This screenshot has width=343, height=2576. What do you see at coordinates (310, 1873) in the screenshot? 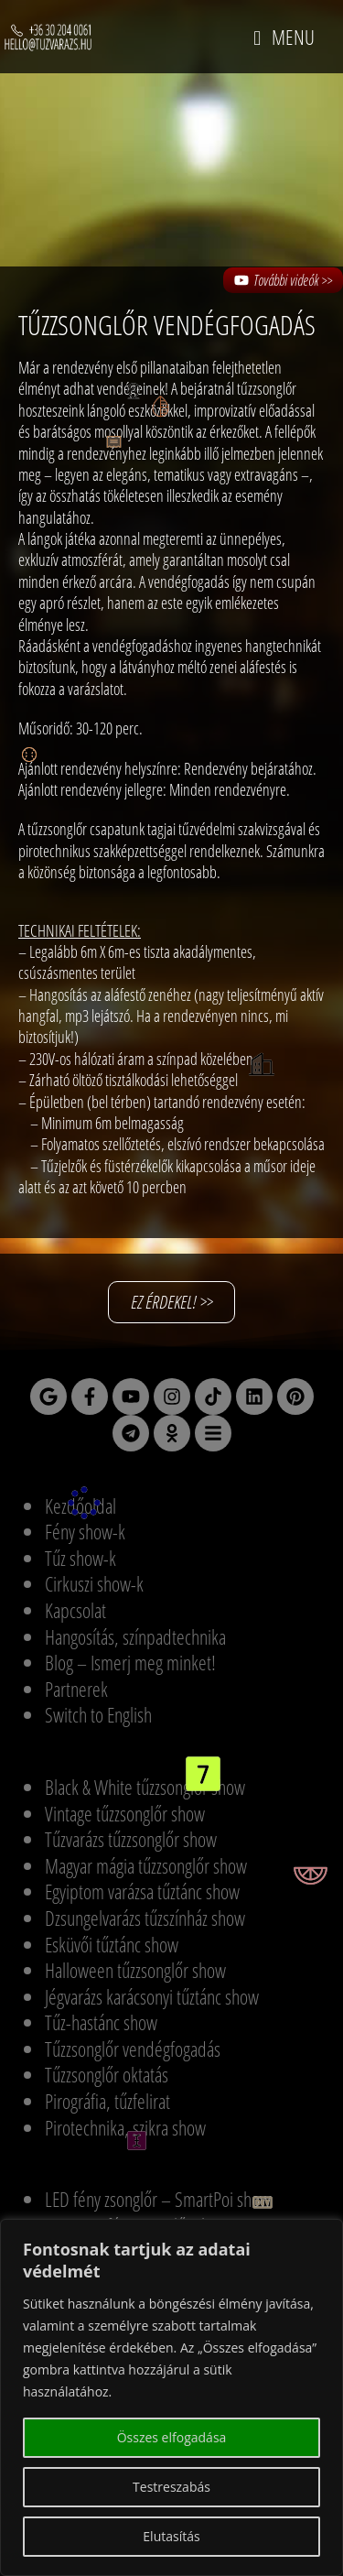
I see `indicates citrus or fruit-related content` at bounding box center [310, 1873].